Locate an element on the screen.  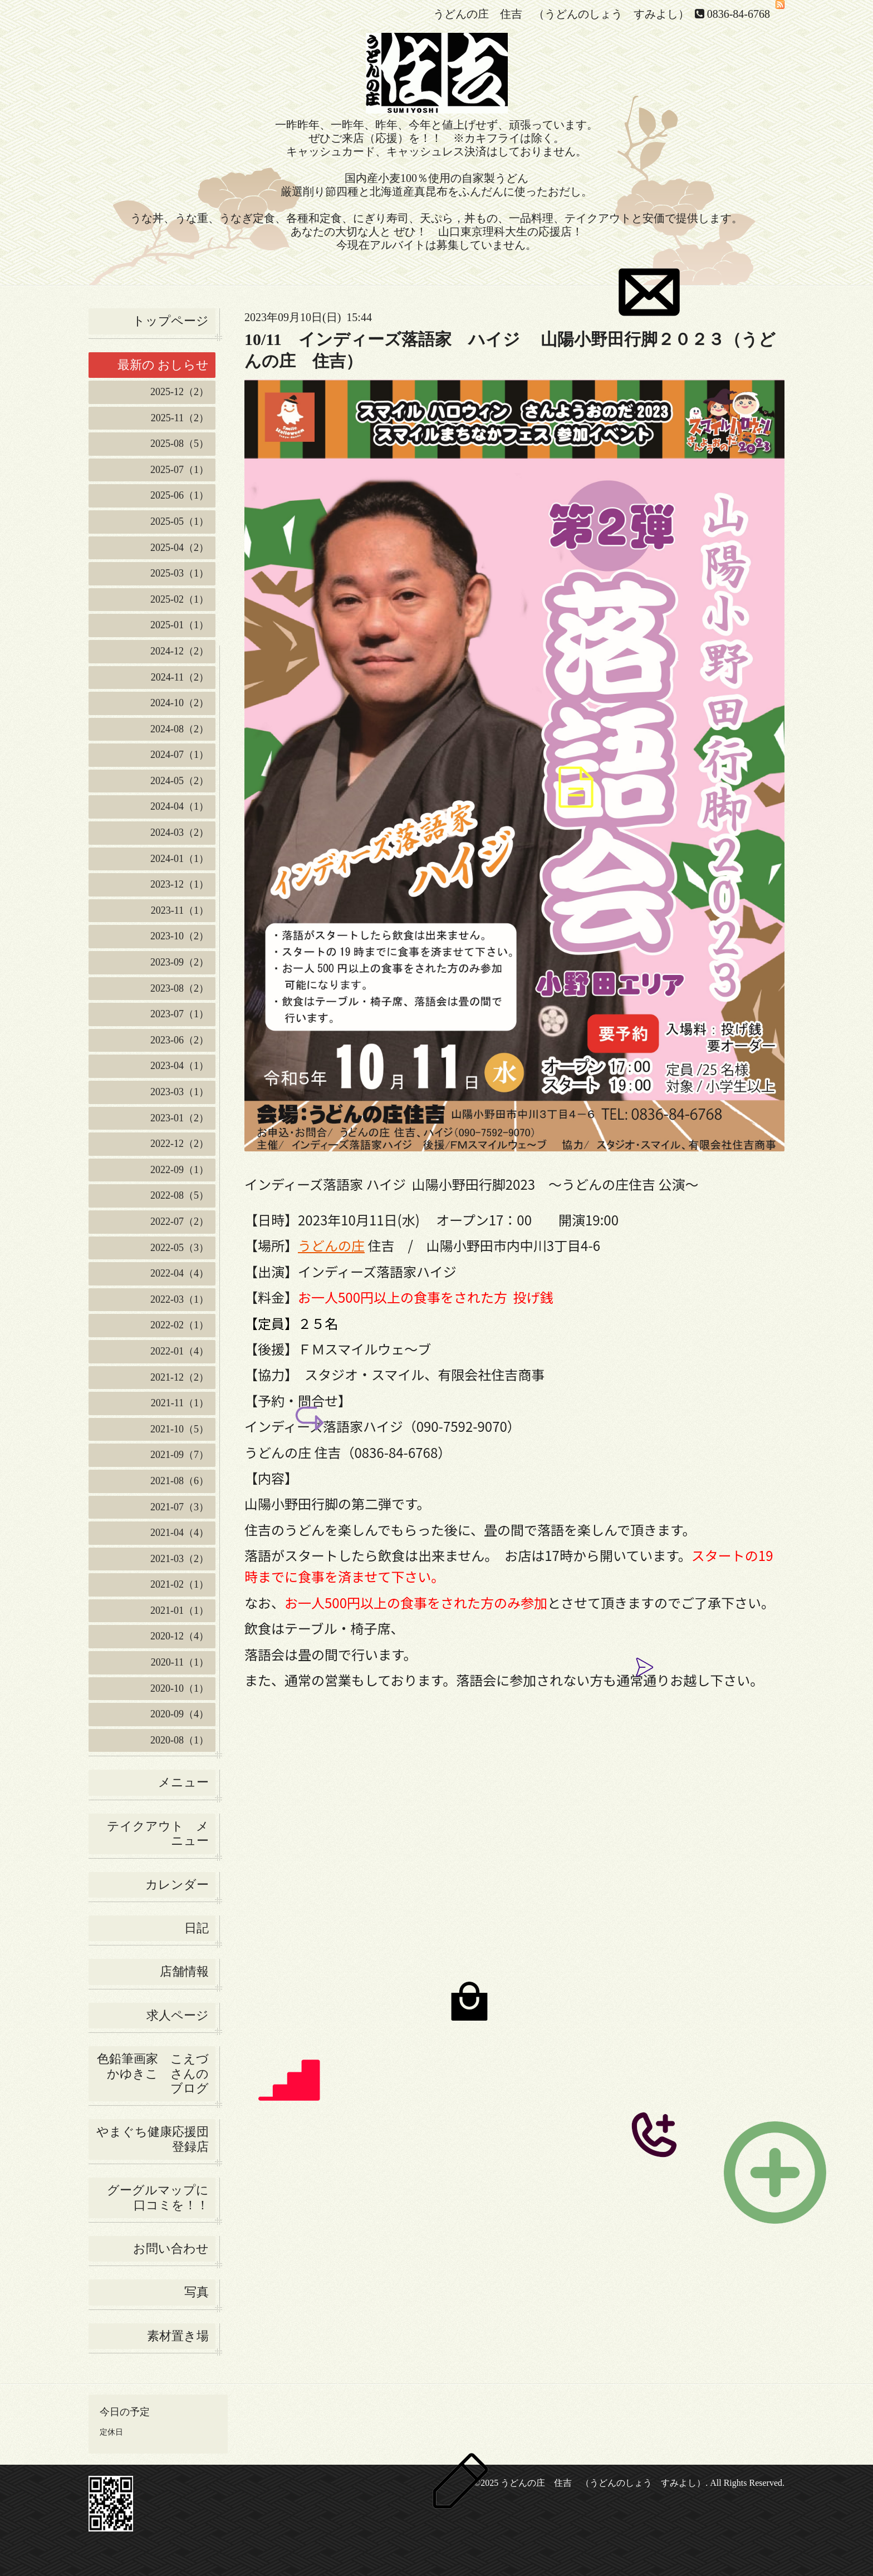
open your inbox is located at coordinates (649, 292).